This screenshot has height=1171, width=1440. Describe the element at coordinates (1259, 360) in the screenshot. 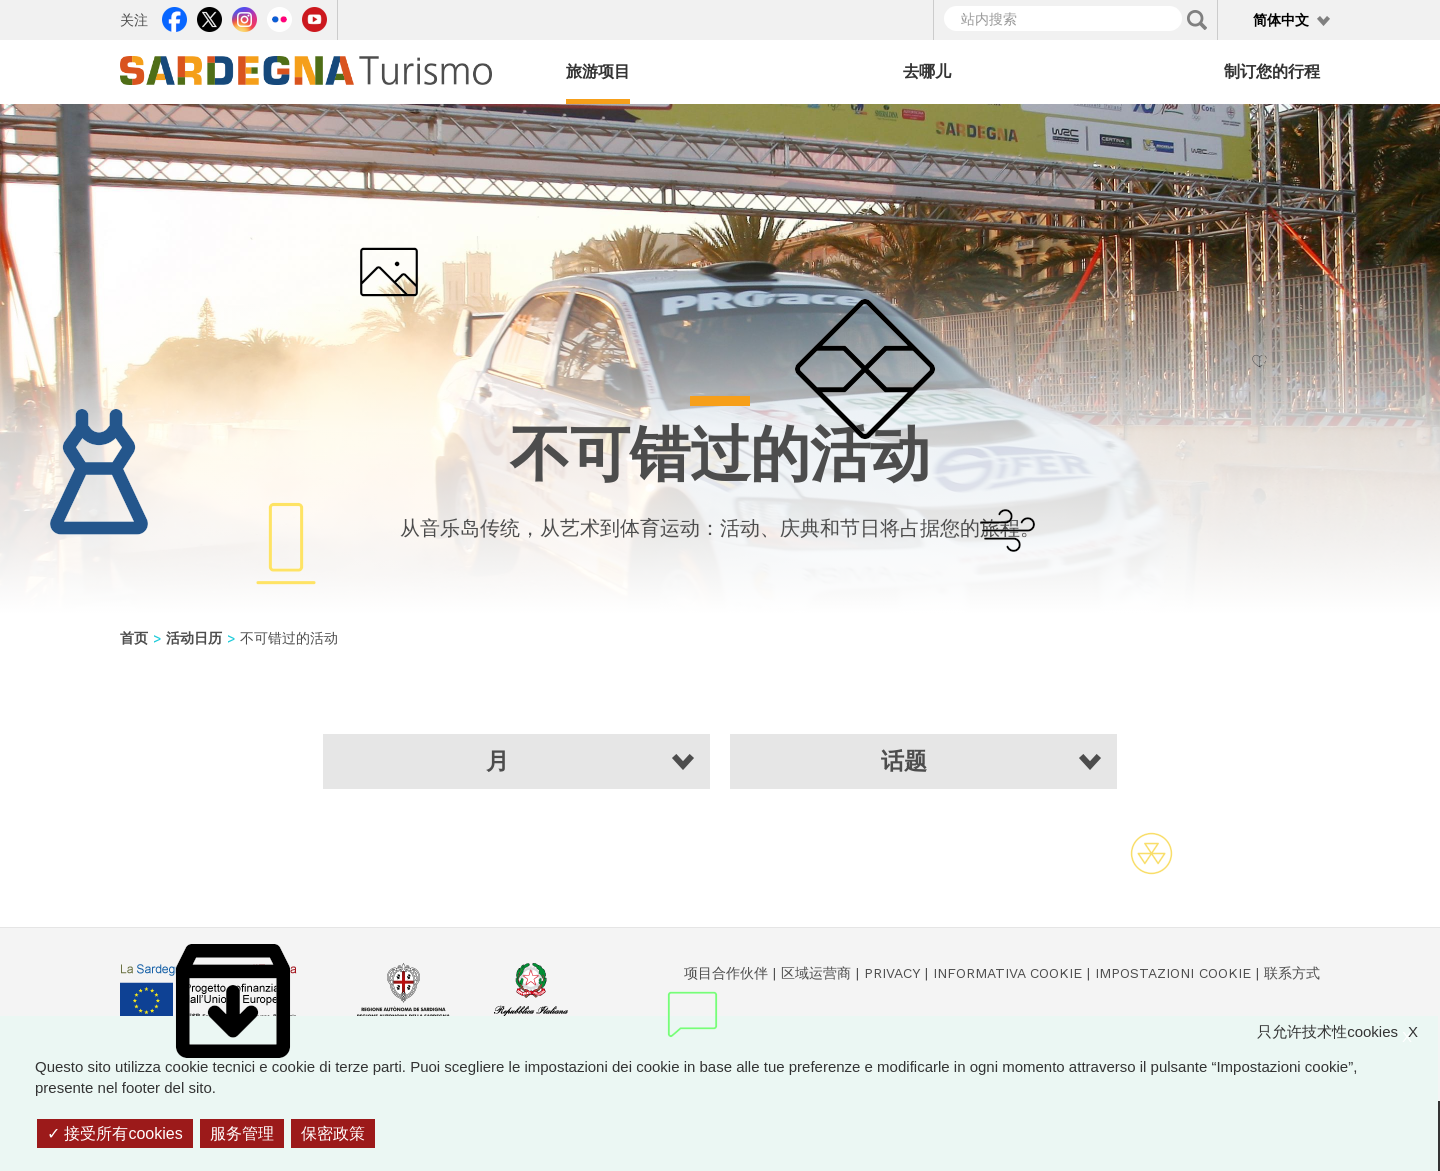

I see `indicates partial like or favorite status` at that location.